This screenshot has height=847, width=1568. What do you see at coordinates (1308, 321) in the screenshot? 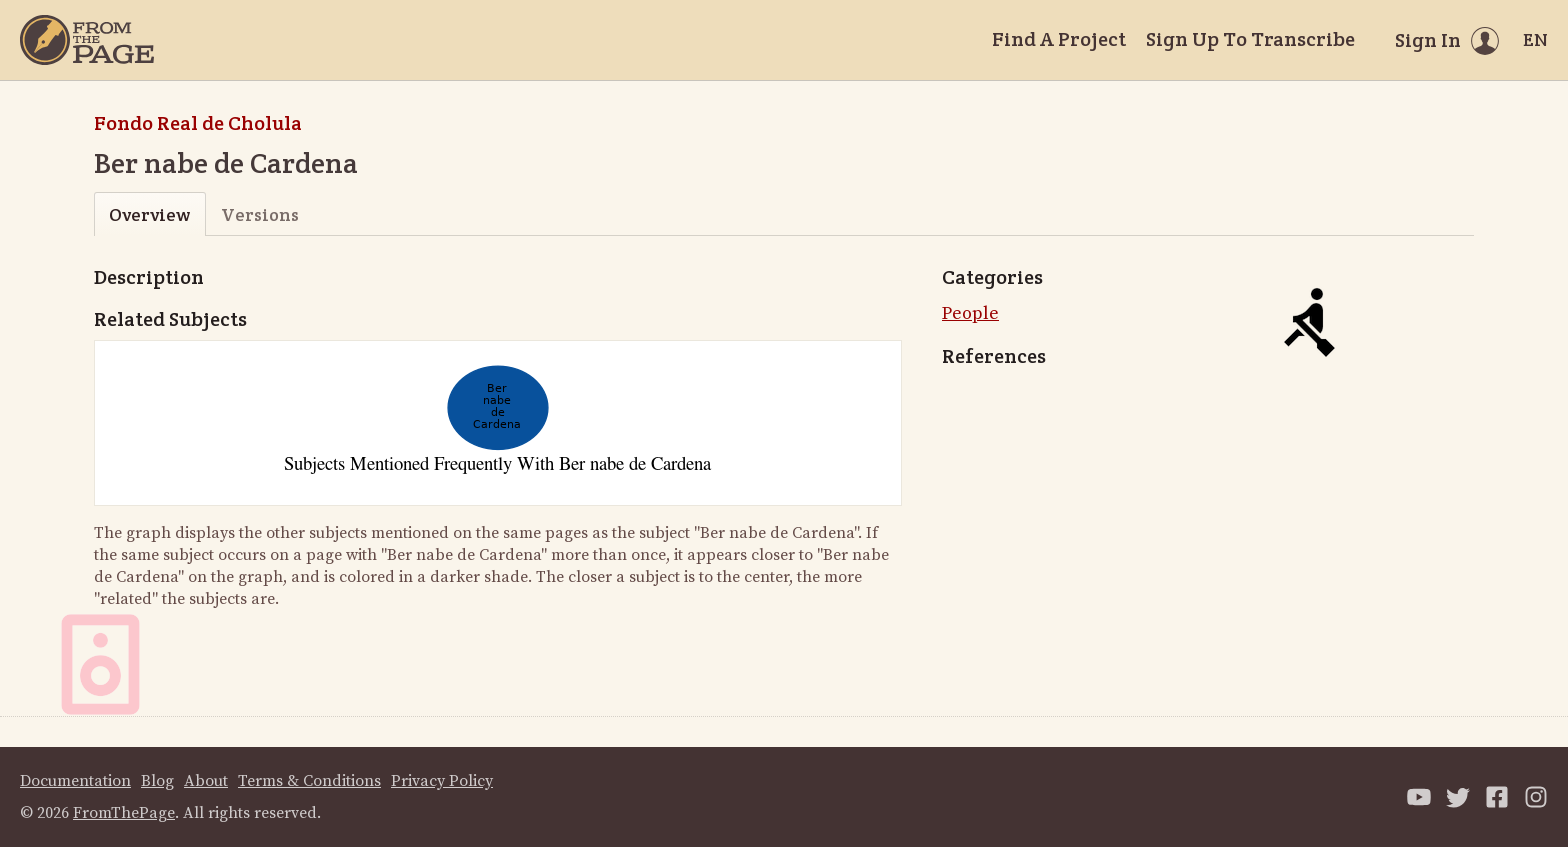
I see `access rowing or kayaking activities` at bounding box center [1308, 321].